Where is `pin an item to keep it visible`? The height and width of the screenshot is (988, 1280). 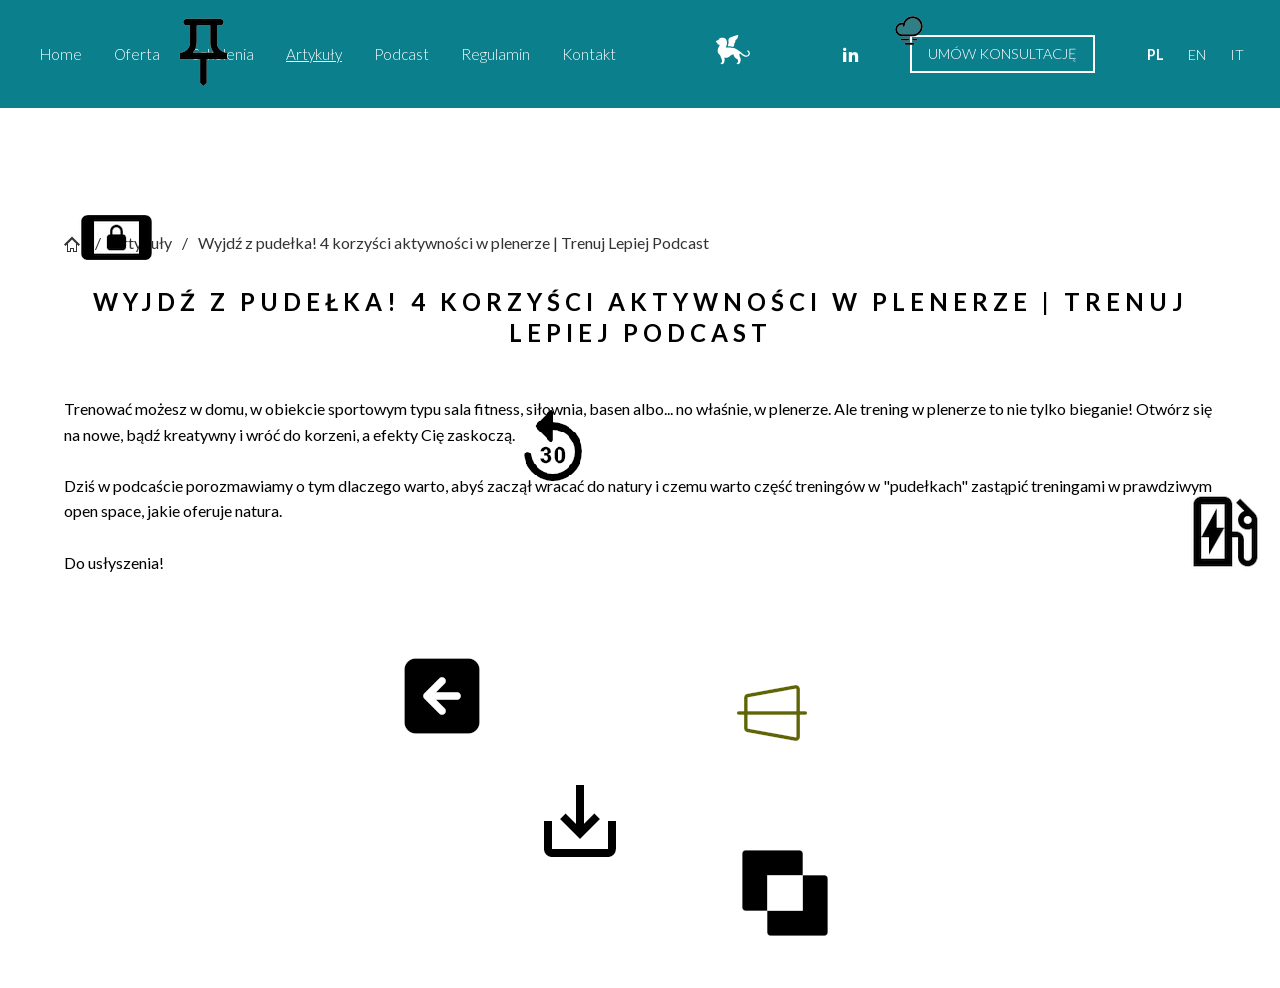 pin an item to keep it visible is located at coordinates (203, 52).